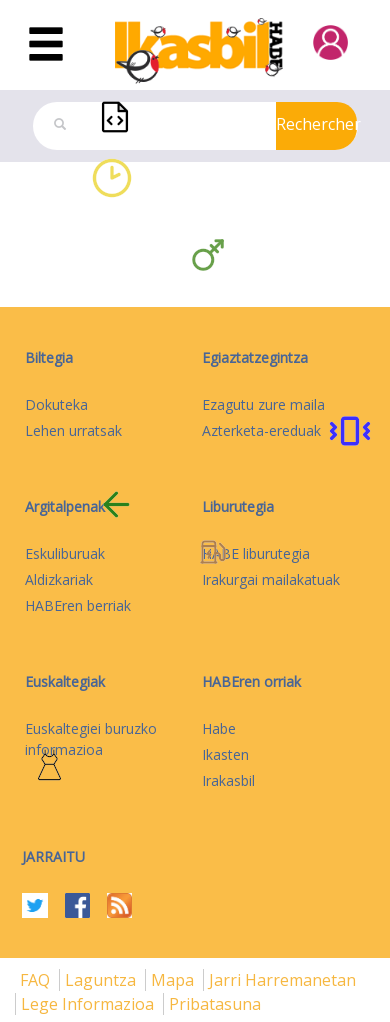 The image size is (390, 1022). Describe the element at coordinates (115, 117) in the screenshot. I see `view source code file` at that location.